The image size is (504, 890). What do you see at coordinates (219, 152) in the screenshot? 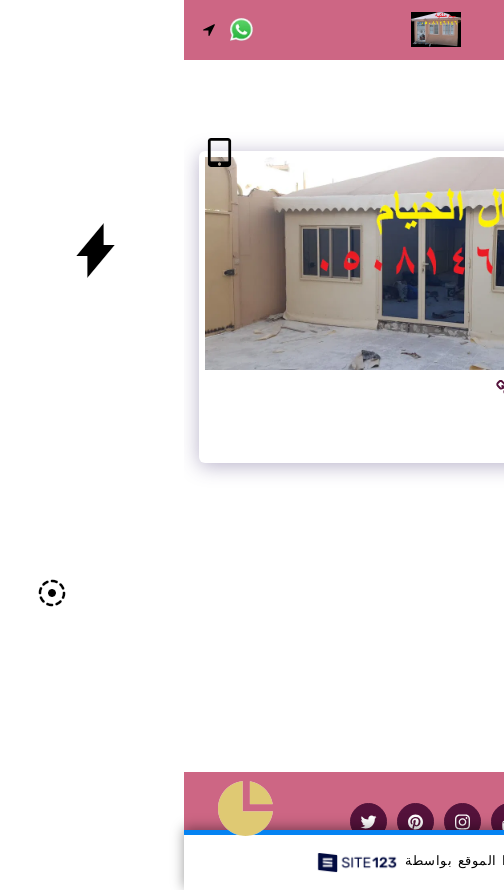
I see `switch to tablet view` at bounding box center [219, 152].